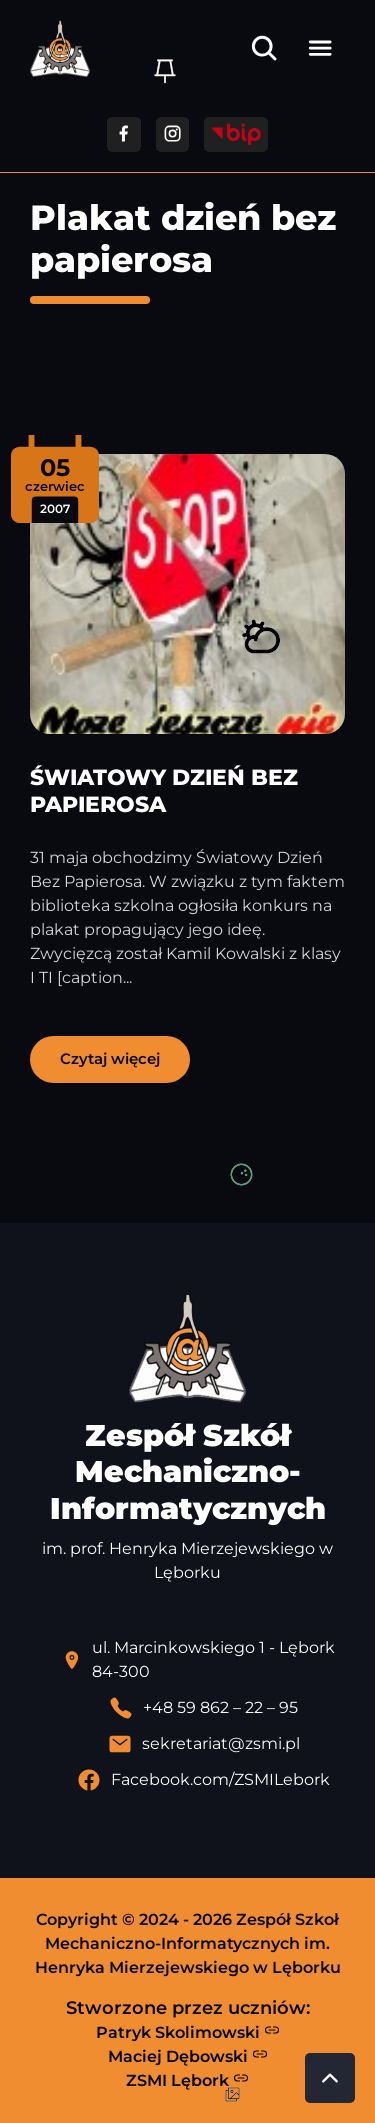 The width and height of the screenshot is (375, 2123). Describe the element at coordinates (241, 1174) in the screenshot. I see `access bowling or sports games` at that location.